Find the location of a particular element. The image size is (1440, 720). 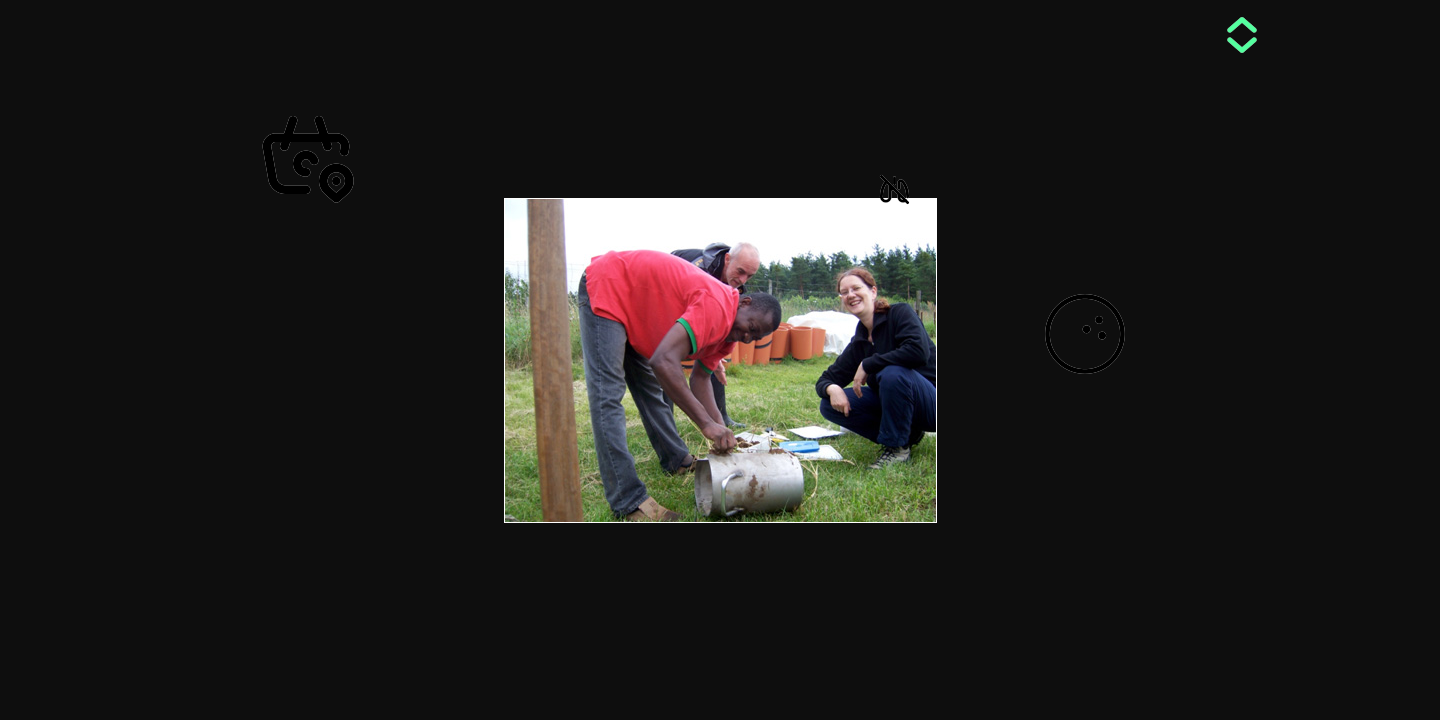

view pickup location for your basket is located at coordinates (306, 155).